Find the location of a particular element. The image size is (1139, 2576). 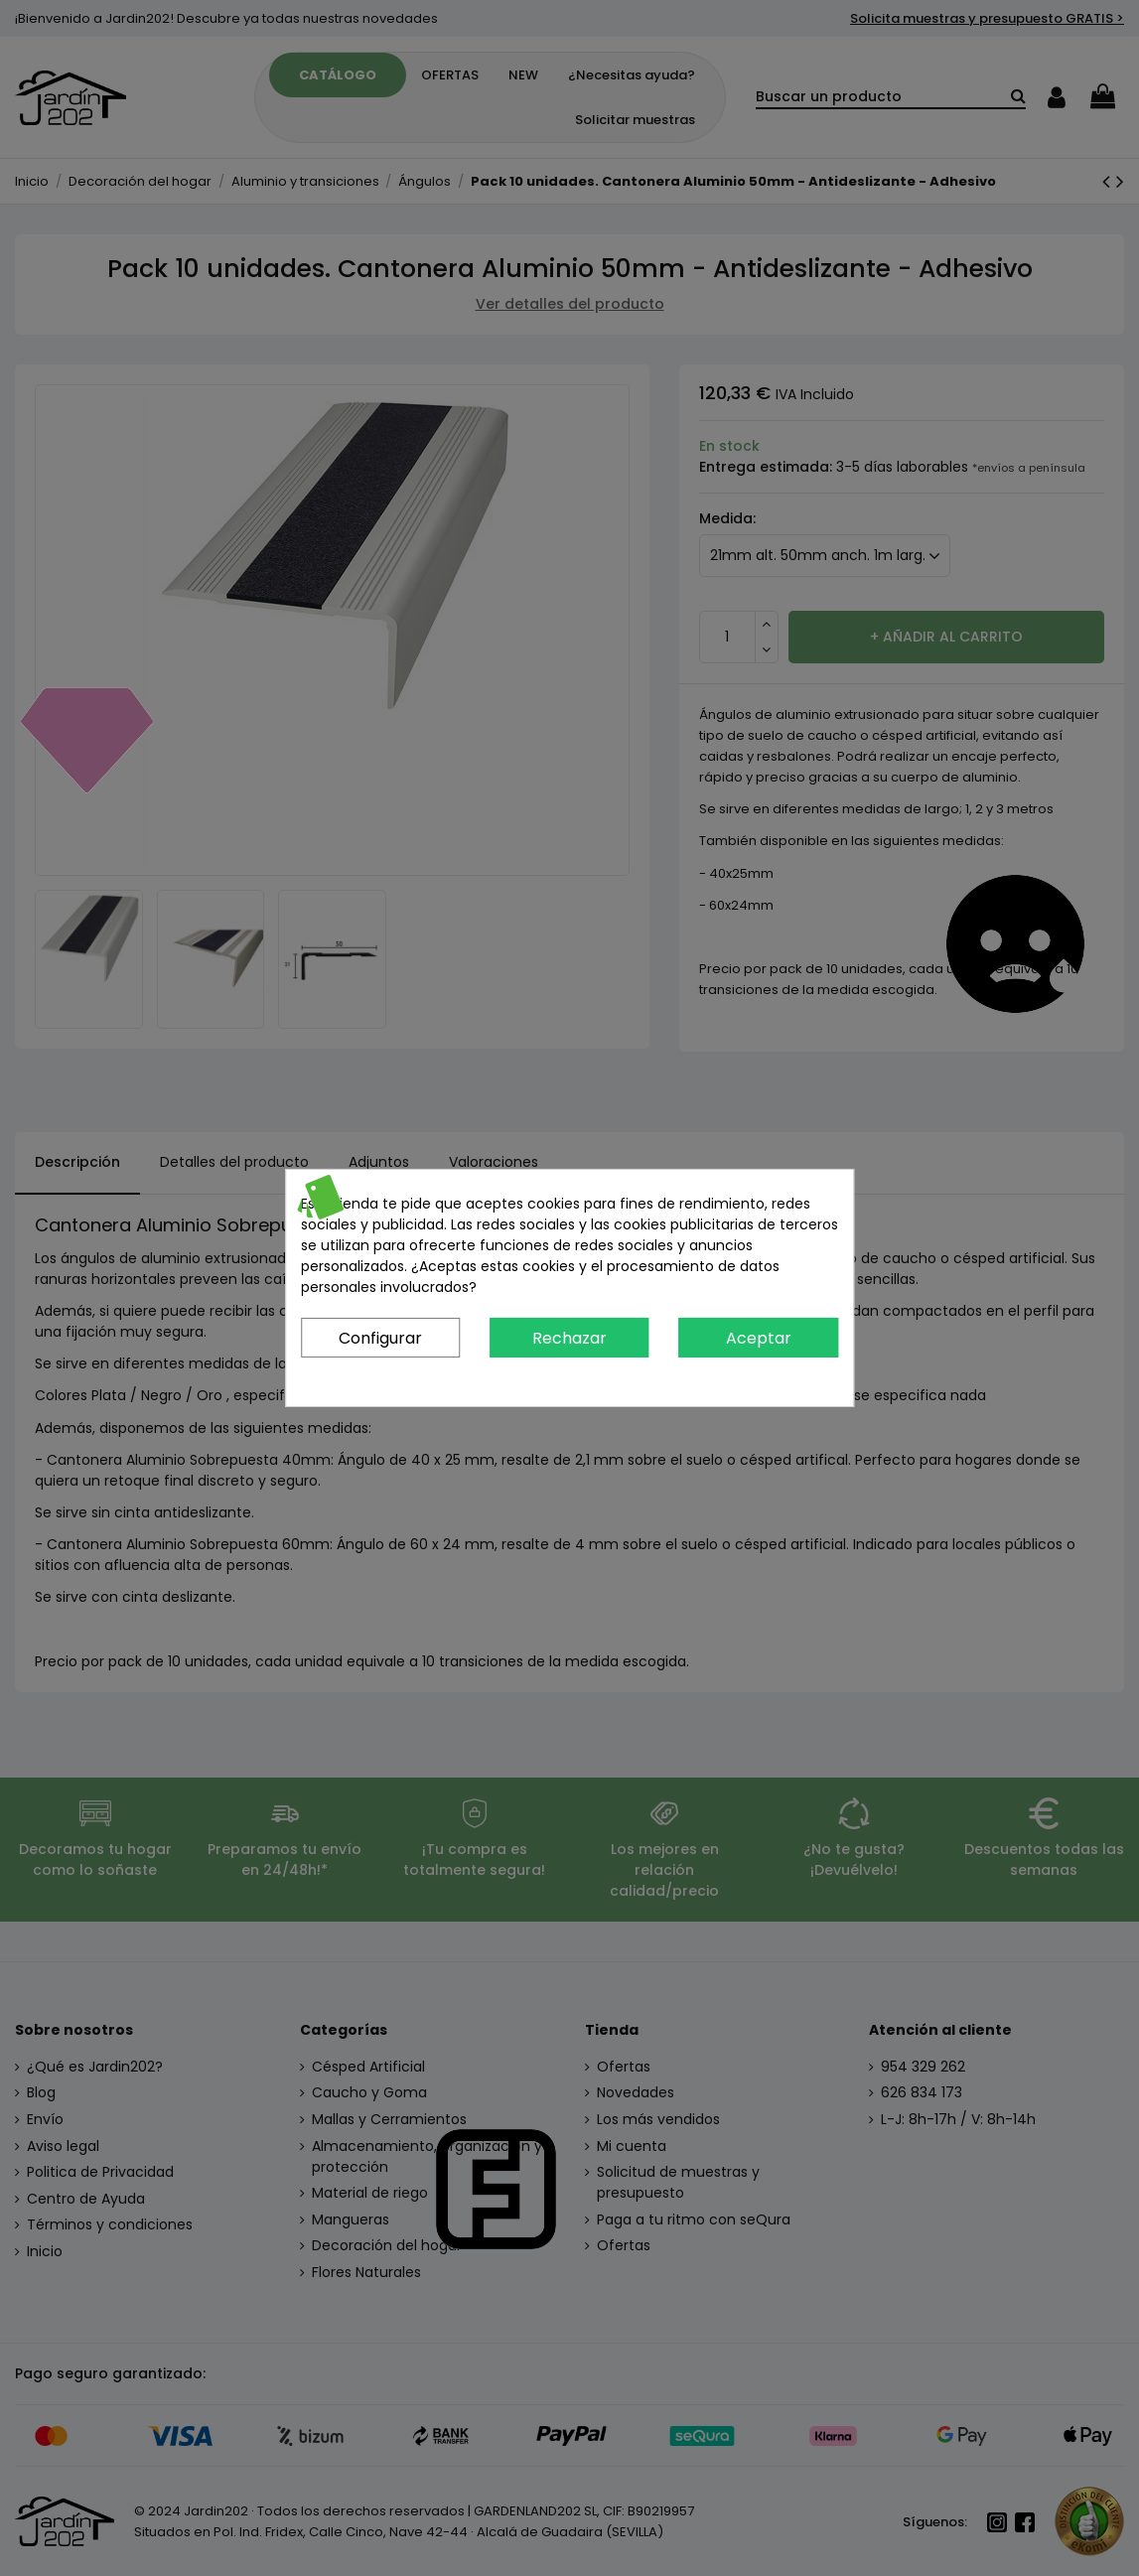

open friendica social network is located at coordinates (496, 2189).